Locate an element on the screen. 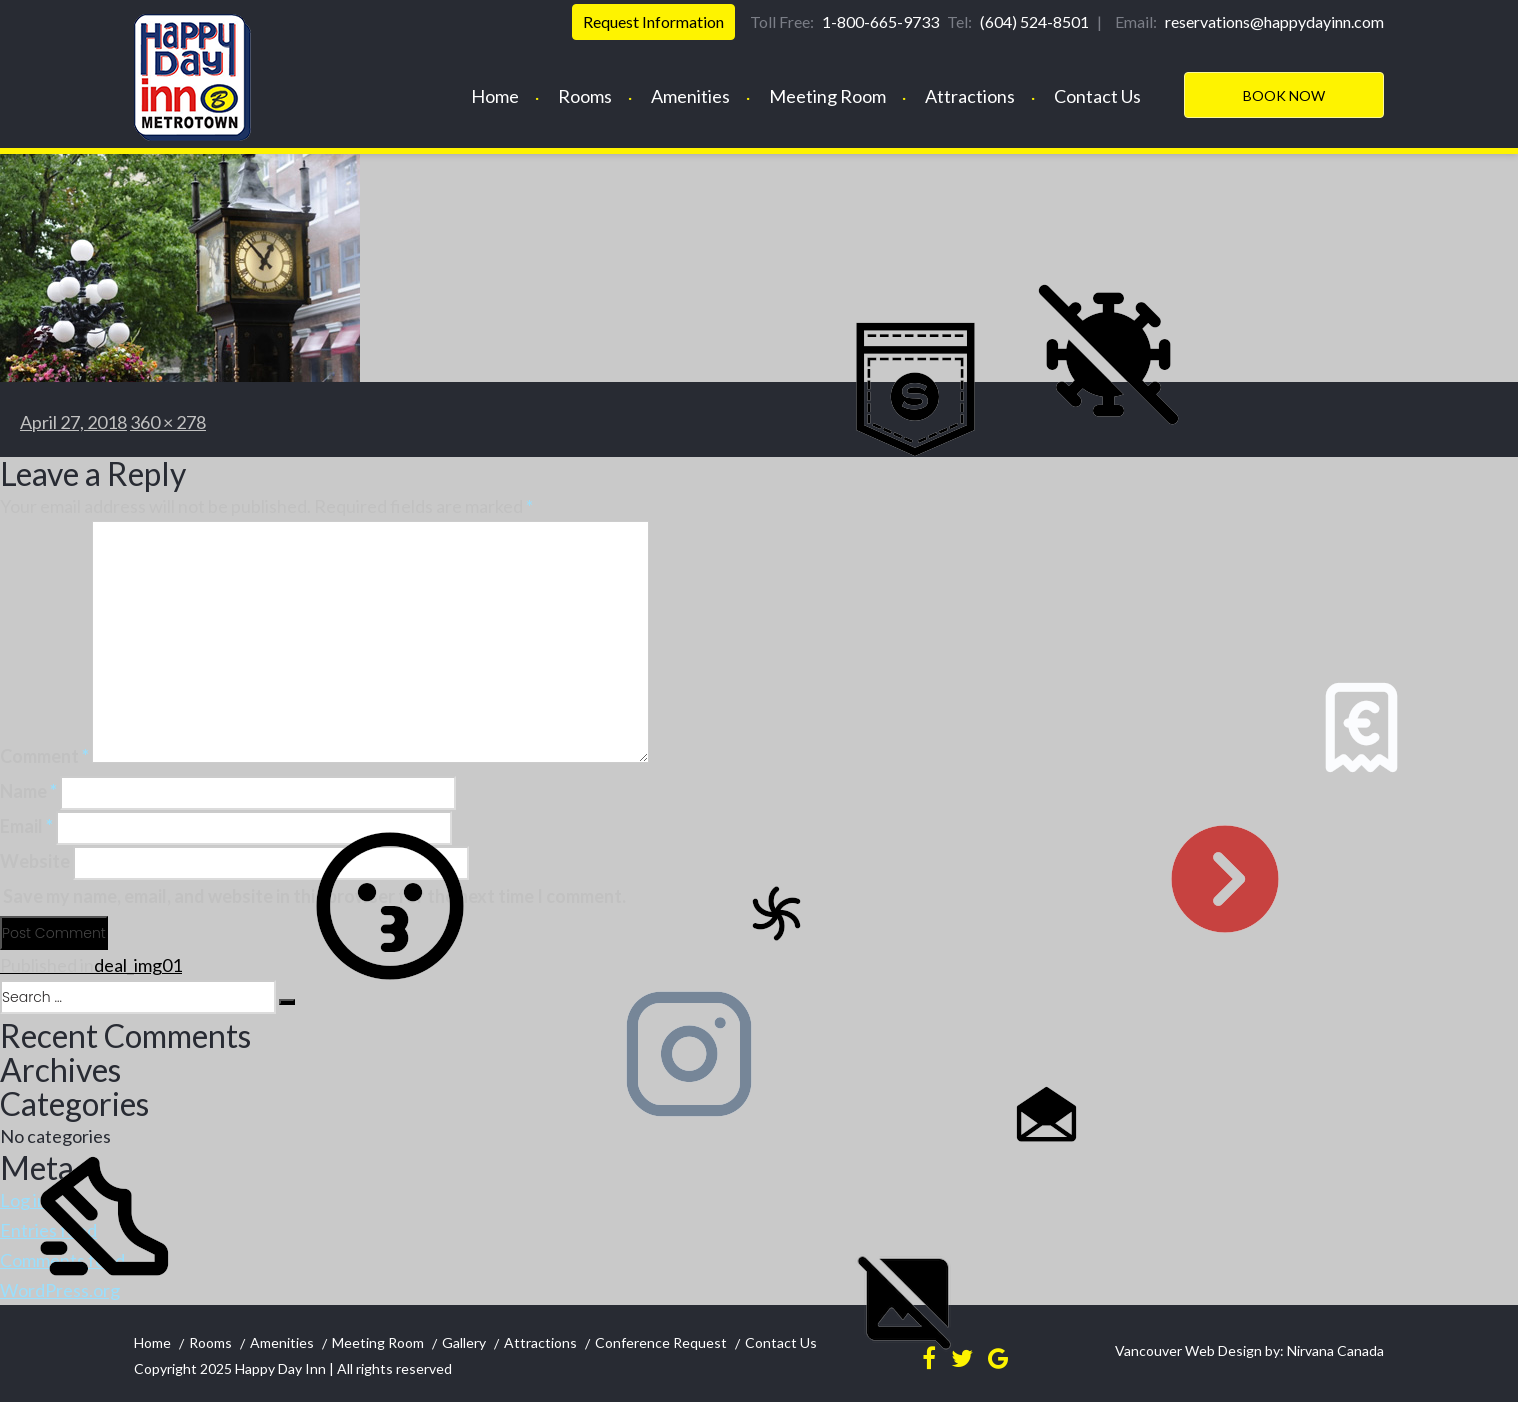 The height and width of the screenshot is (1402, 1518). track your running or walking activity is located at coordinates (102, 1223).